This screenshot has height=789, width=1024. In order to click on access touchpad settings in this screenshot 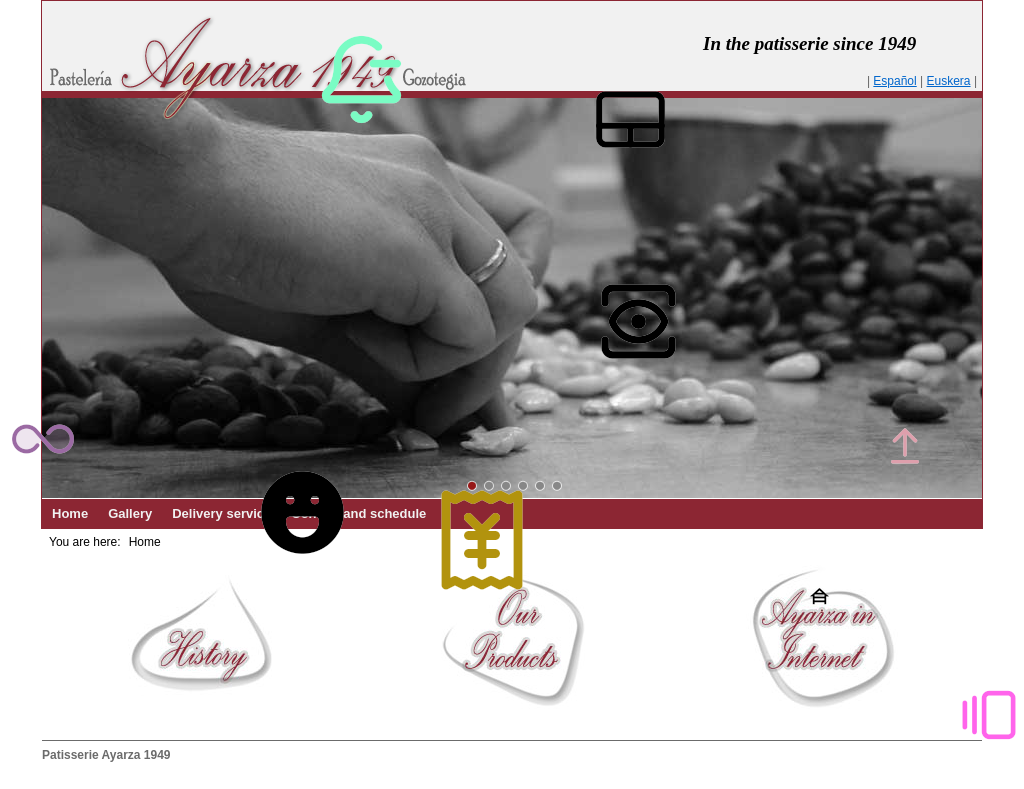, I will do `click(630, 119)`.